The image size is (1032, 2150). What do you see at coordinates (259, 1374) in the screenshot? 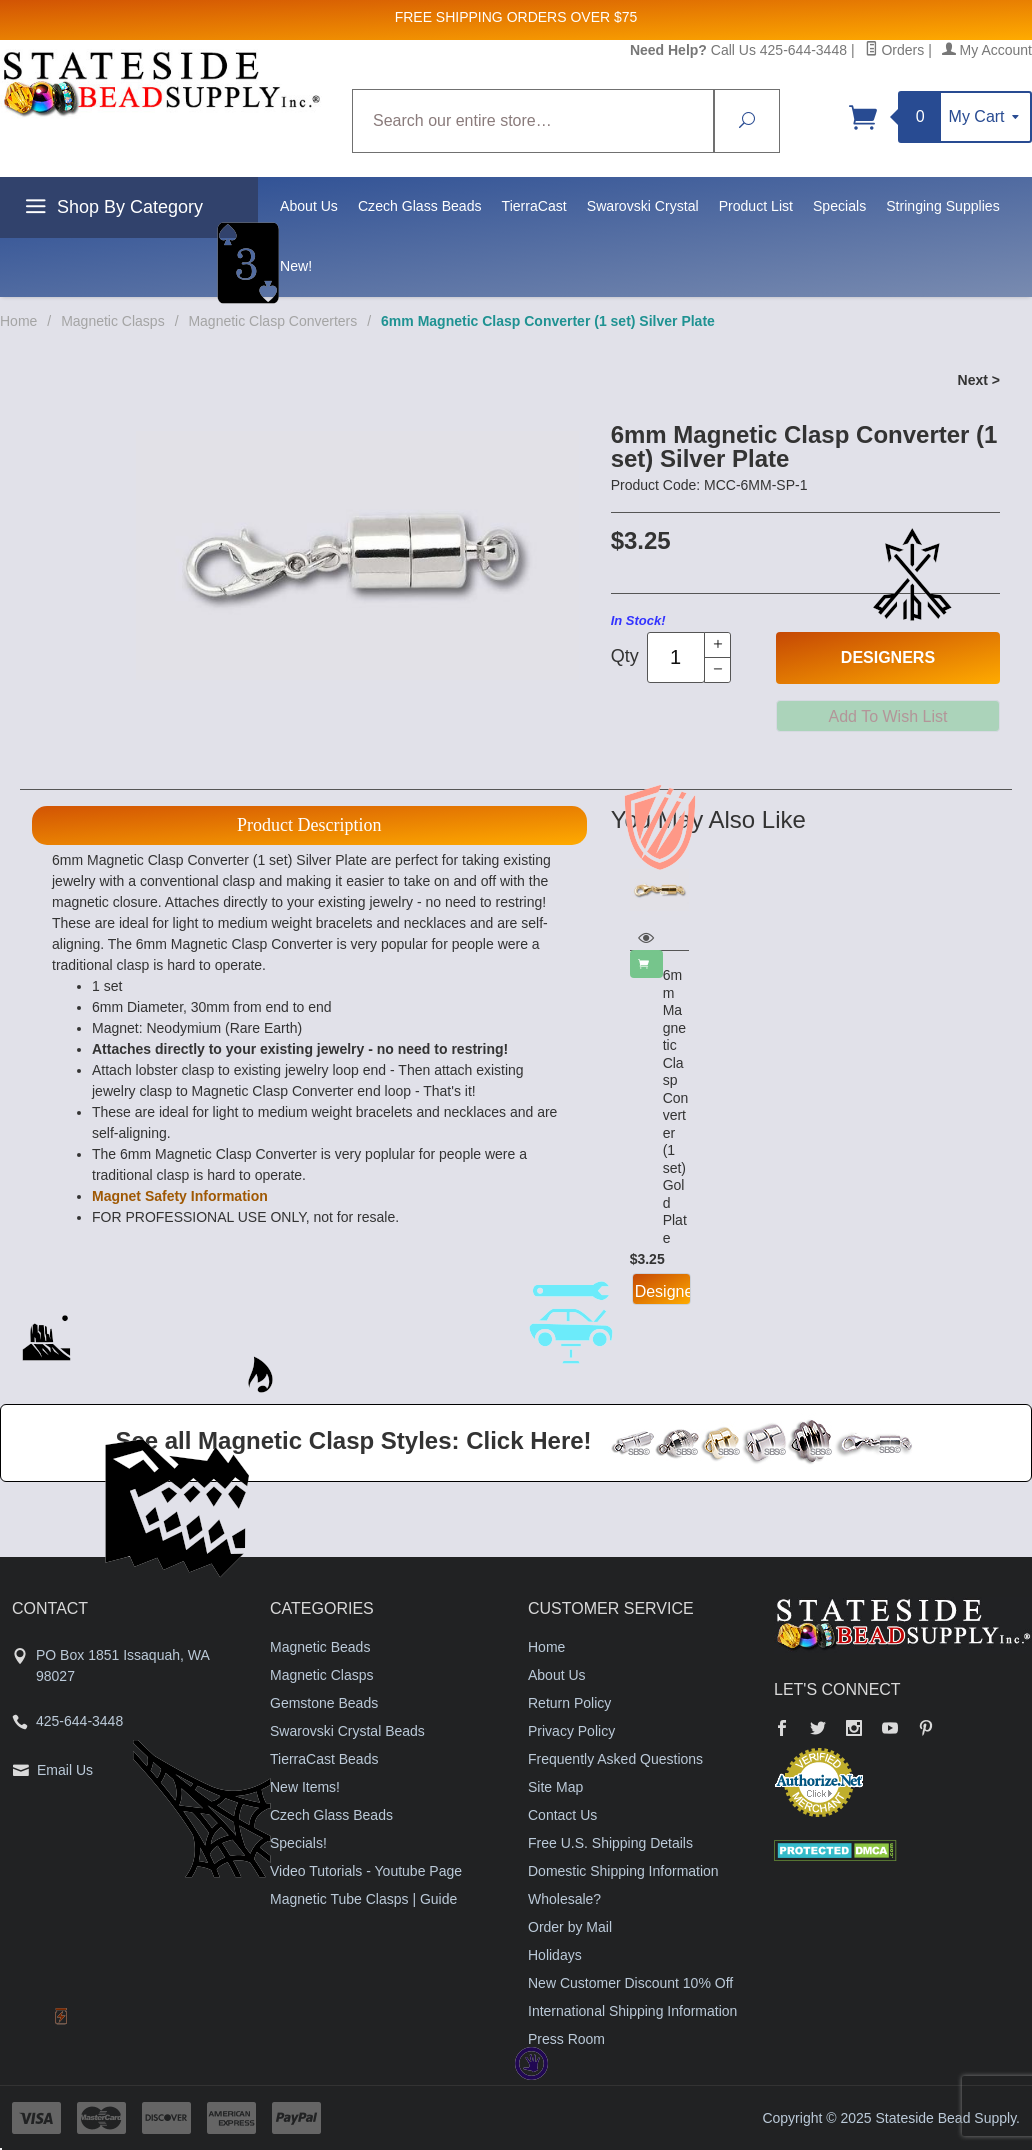
I see `toggle light or illumination in-game` at bounding box center [259, 1374].